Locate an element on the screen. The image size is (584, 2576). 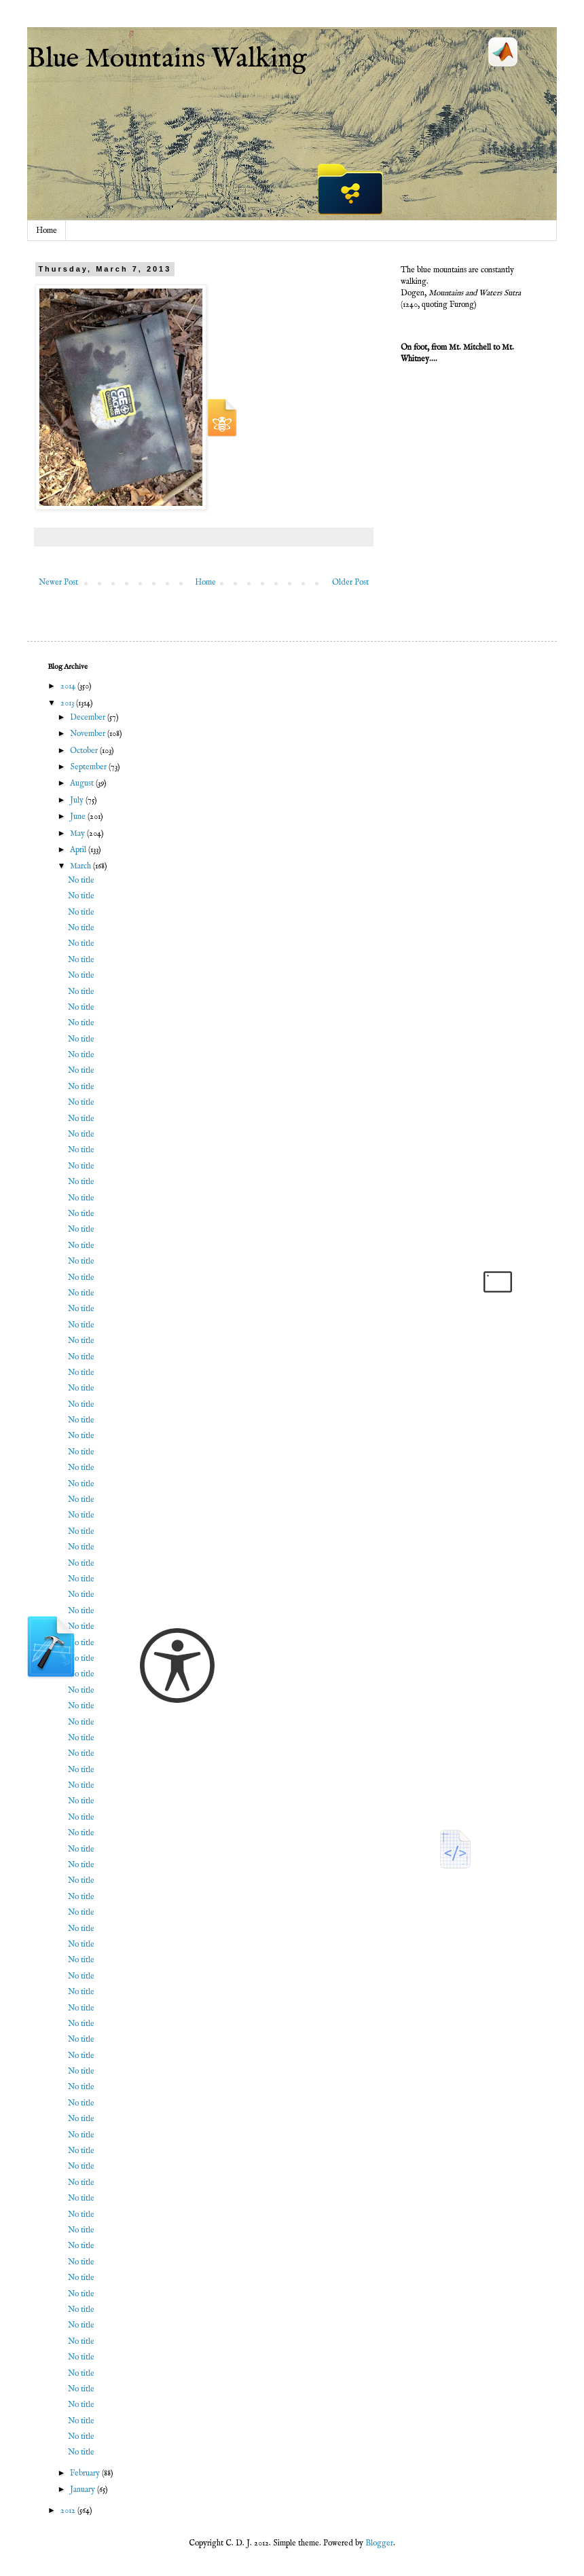
an html template file is located at coordinates (455, 1849).